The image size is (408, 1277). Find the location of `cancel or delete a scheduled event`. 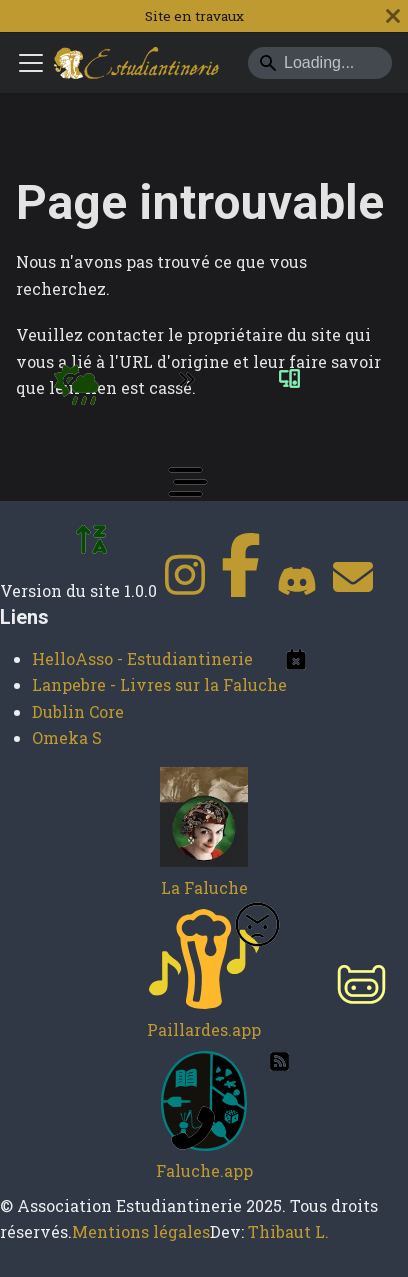

cancel or delete a scheduled event is located at coordinates (296, 660).